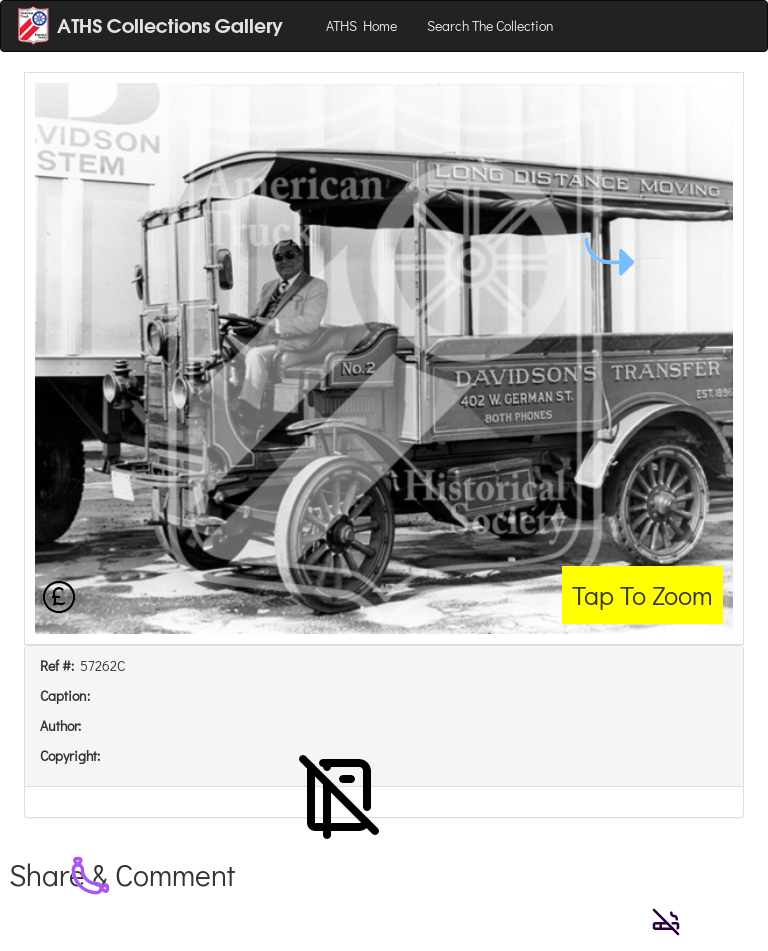 The width and height of the screenshot is (768, 951). I want to click on view balance in british pounds, so click(59, 597).